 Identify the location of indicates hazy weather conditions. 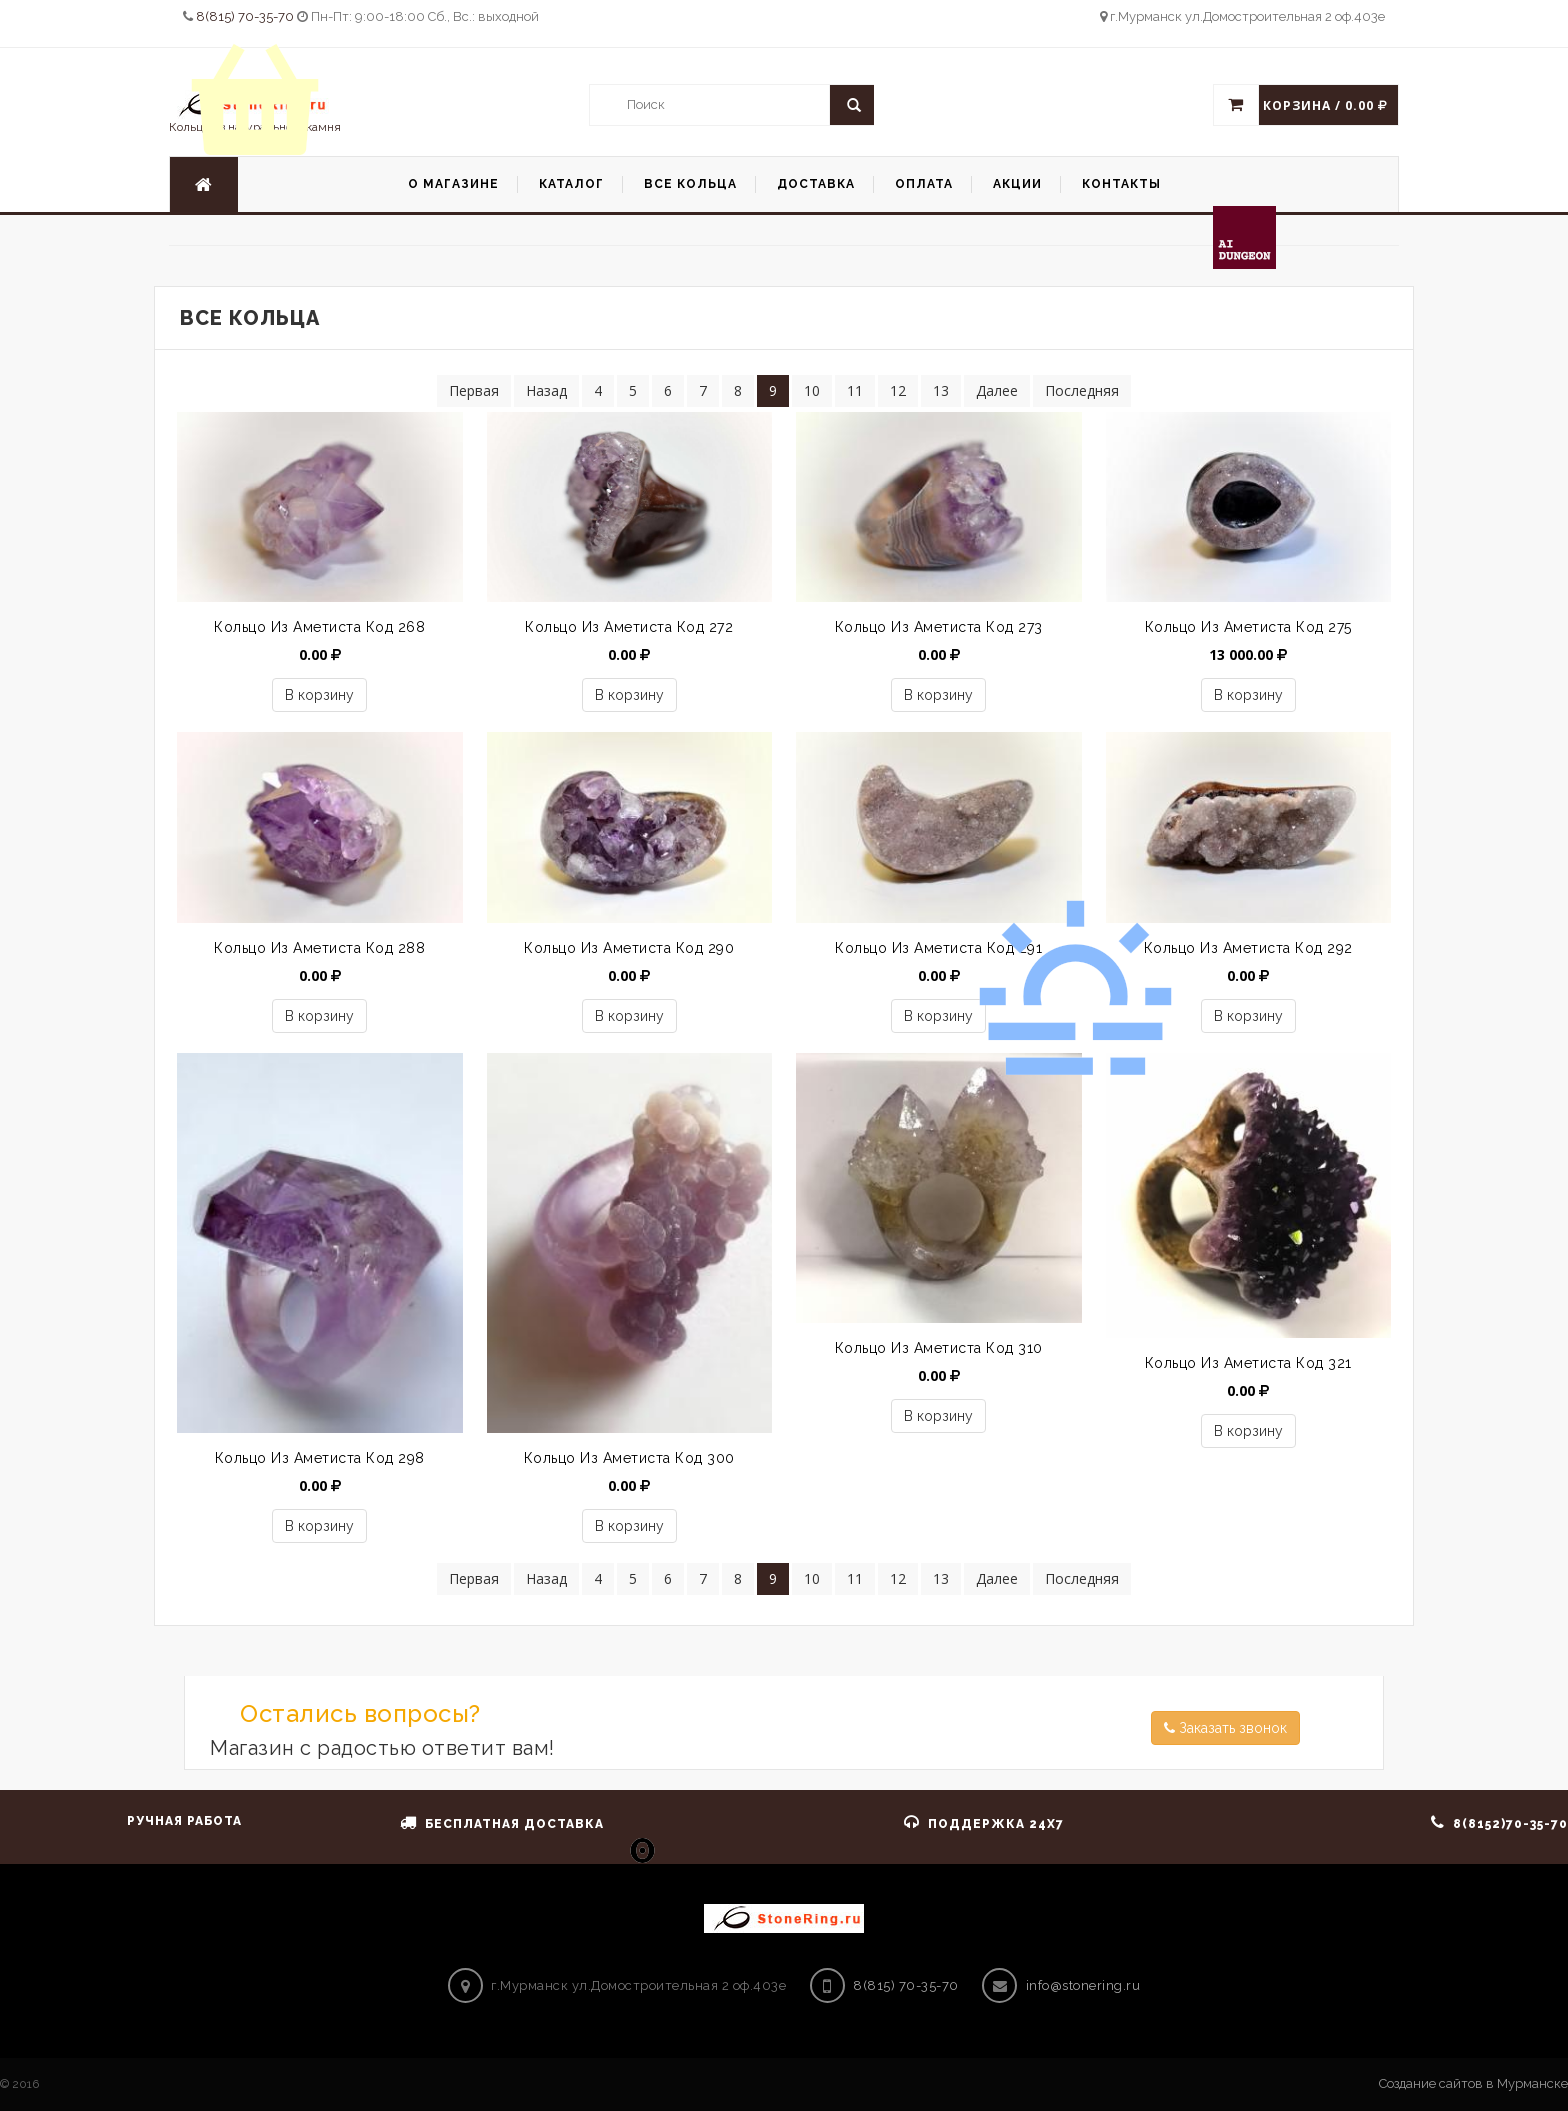
(1075, 996).